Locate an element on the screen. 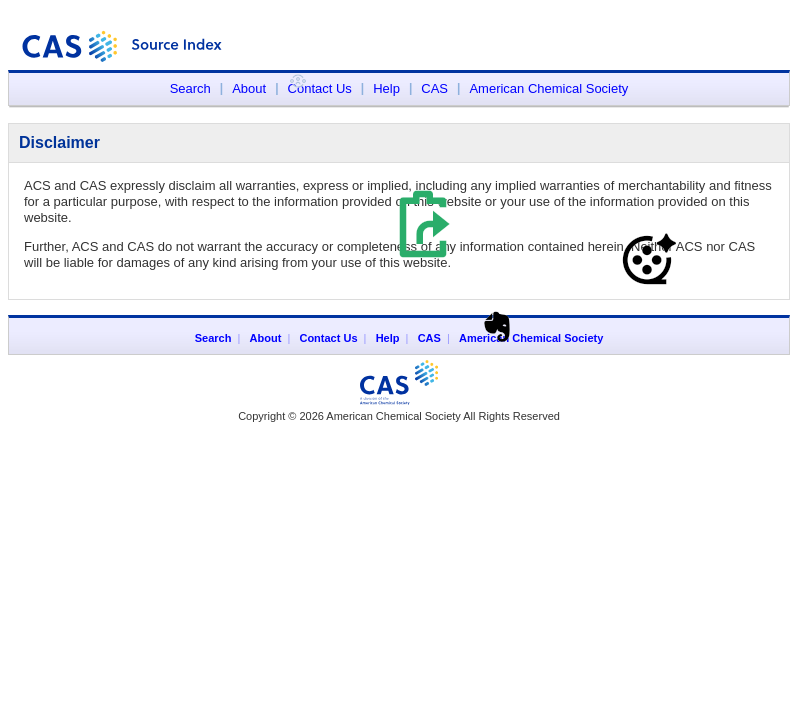 Image resolution: width=790 pixels, height=720 pixels. open Evernote app is located at coordinates (497, 326).